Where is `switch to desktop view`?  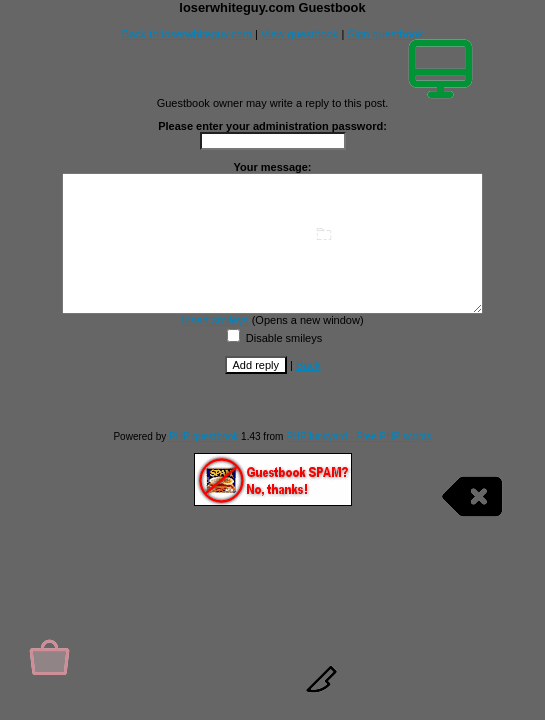 switch to desktop view is located at coordinates (440, 66).